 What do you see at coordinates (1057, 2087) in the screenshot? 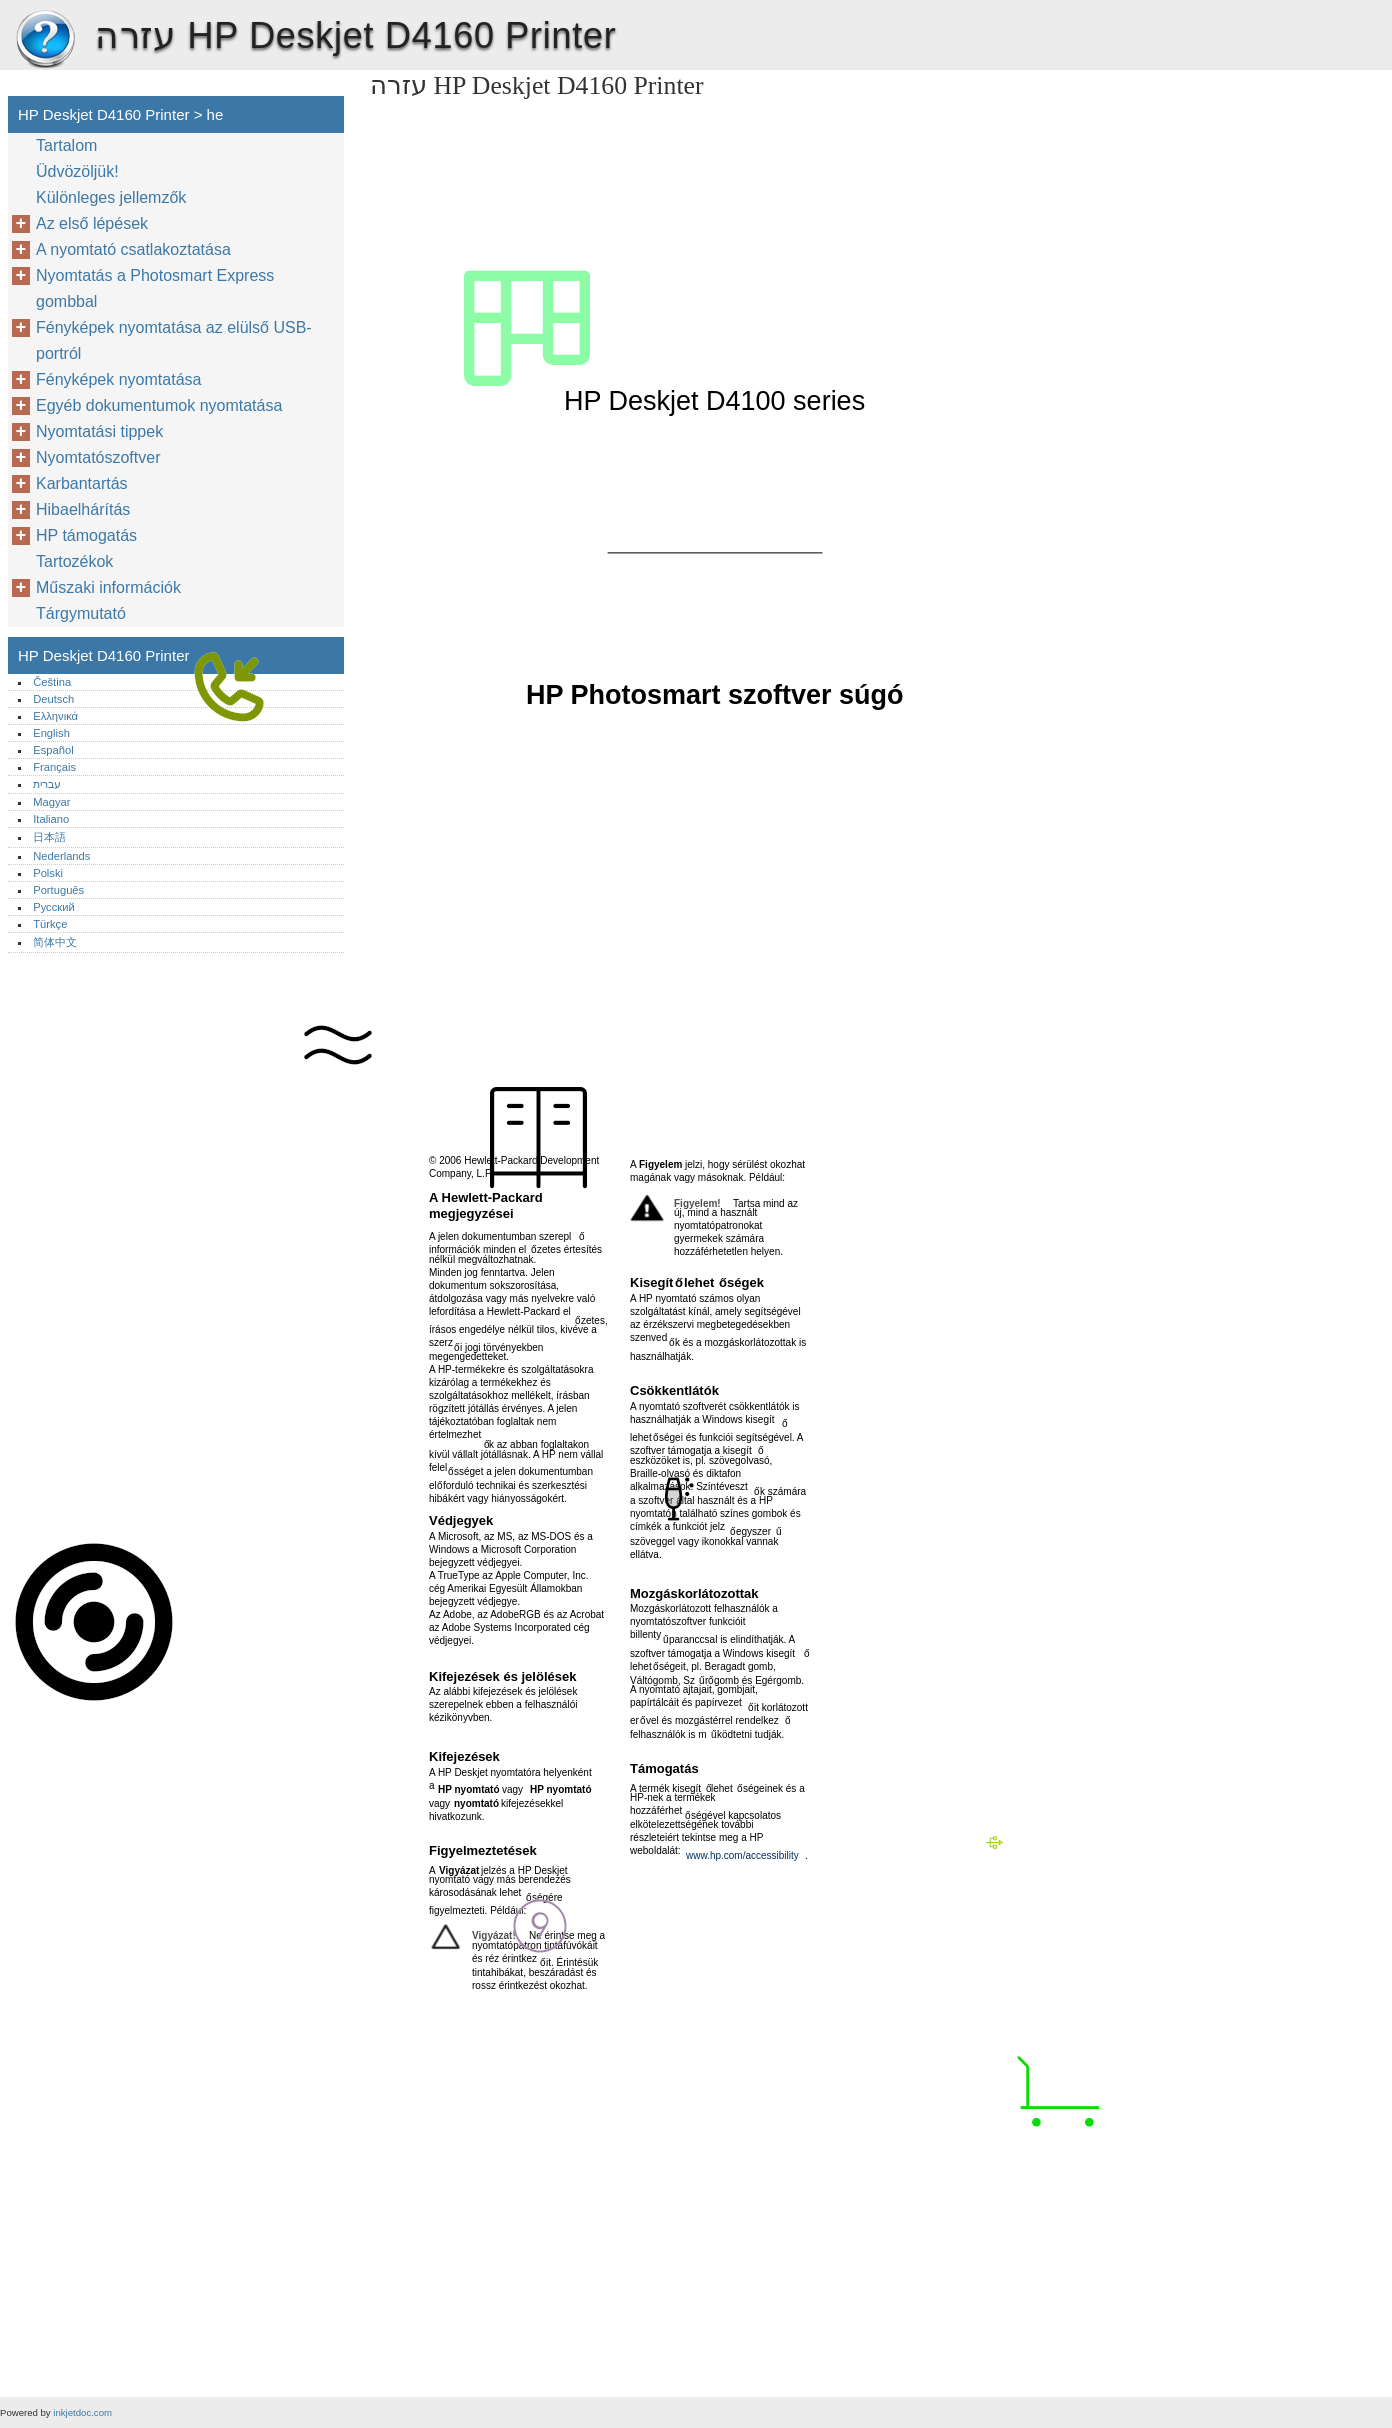
I see `view shopping cart` at bounding box center [1057, 2087].